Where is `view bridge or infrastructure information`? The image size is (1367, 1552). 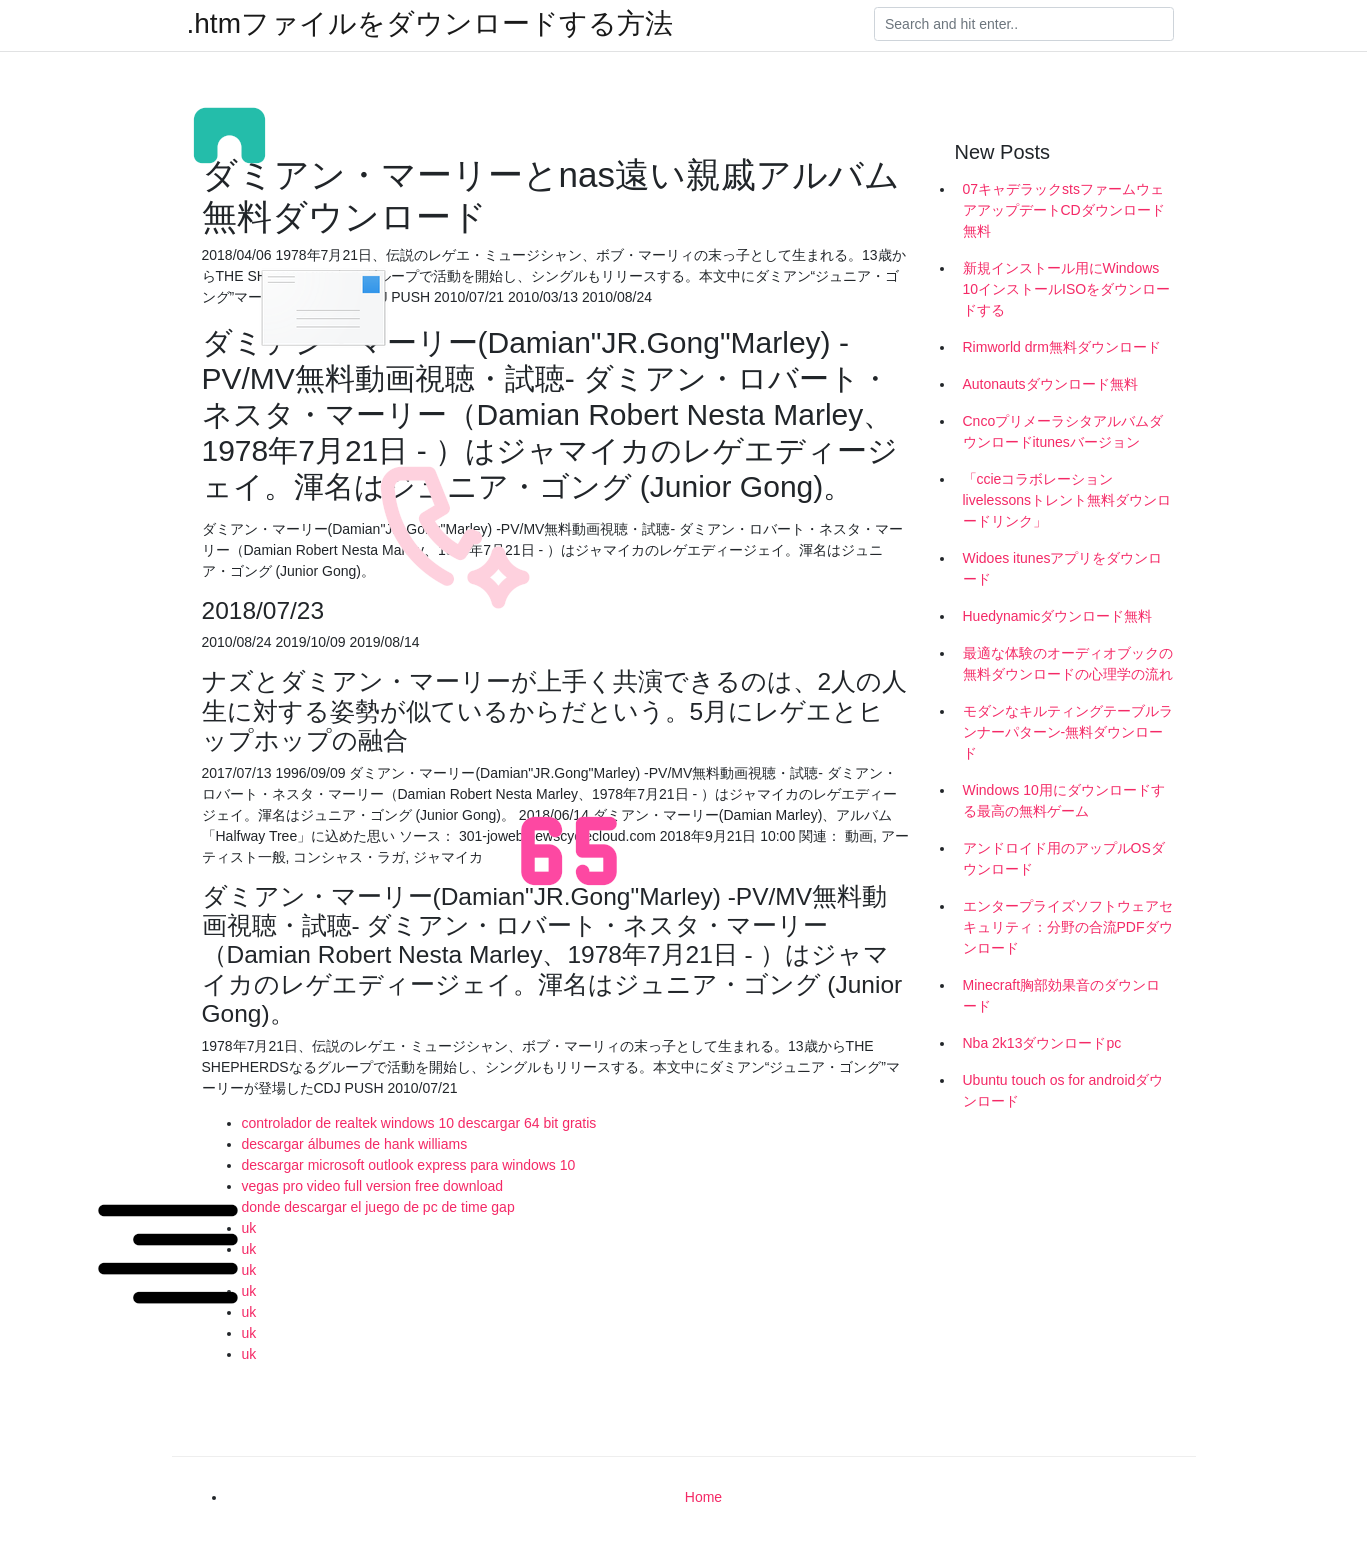
view bridge or infrastructure information is located at coordinates (229, 131).